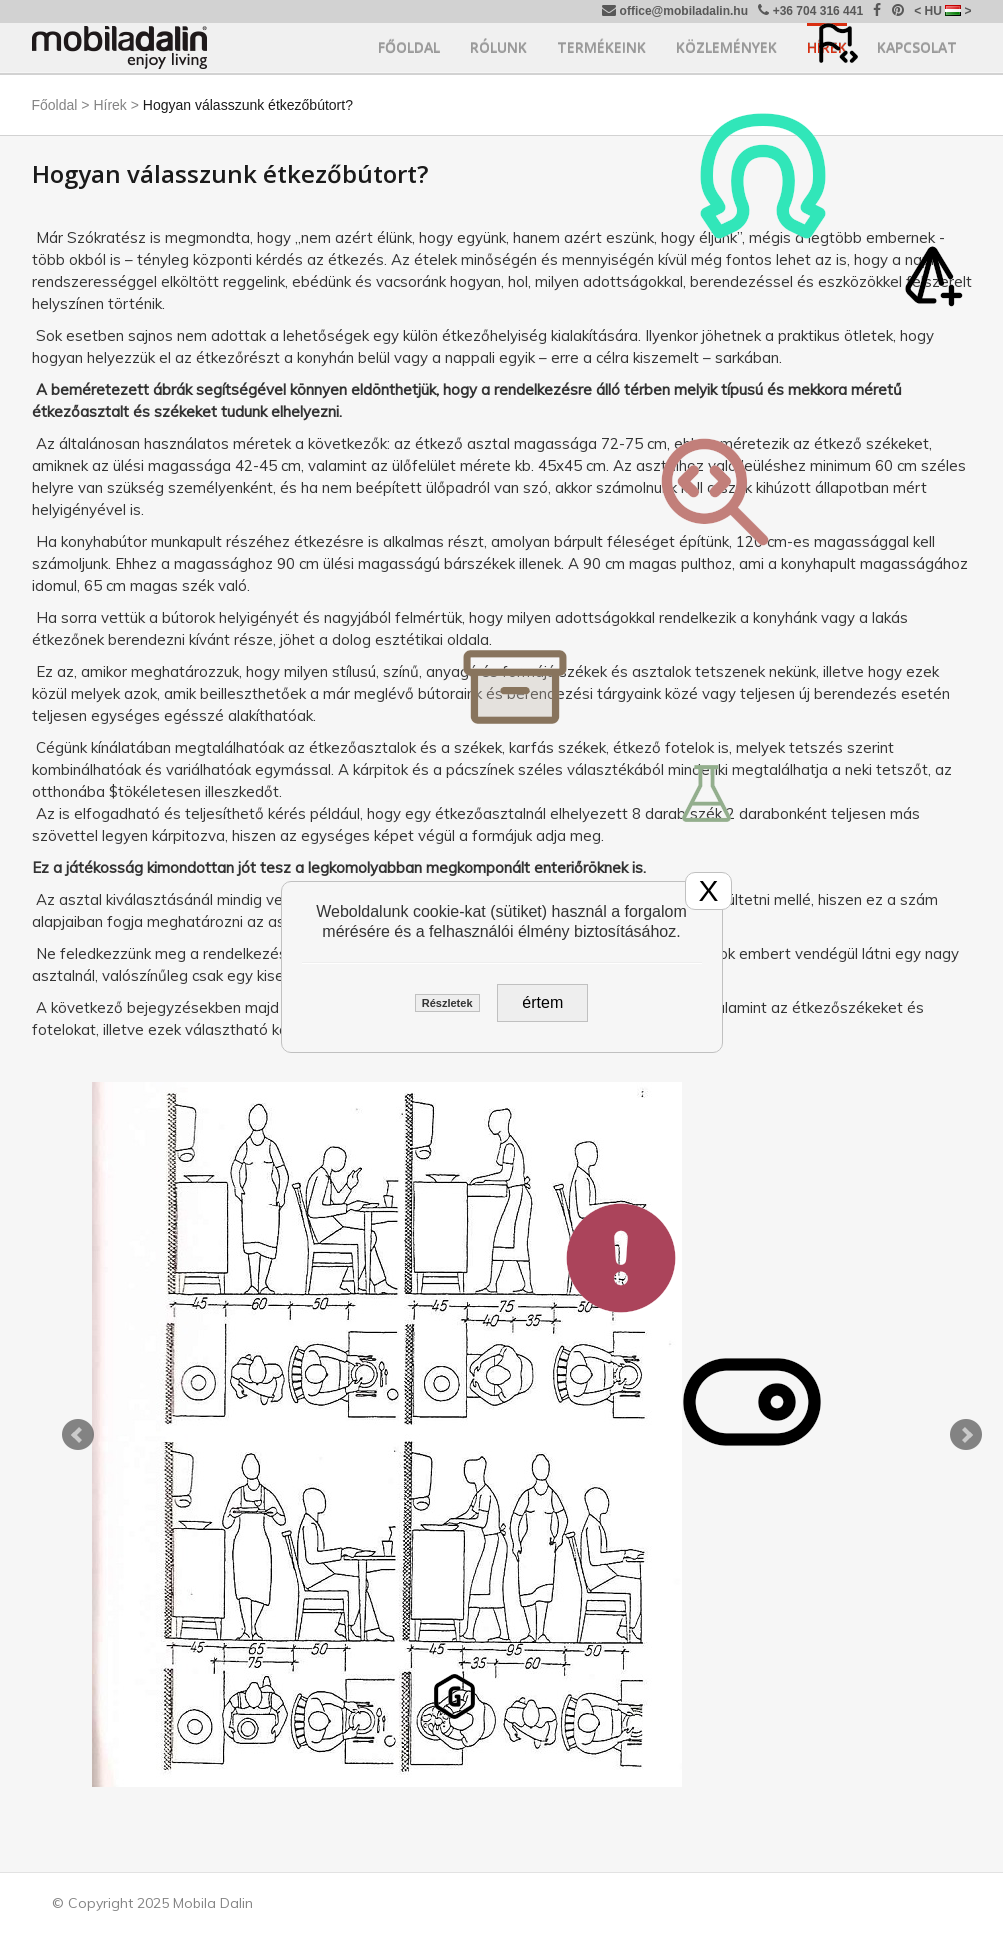 The width and height of the screenshot is (1003, 1933). Describe the element at coordinates (621, 1258) in the screenshot. I see `indicates a warning or alert requiring attention` at that location.